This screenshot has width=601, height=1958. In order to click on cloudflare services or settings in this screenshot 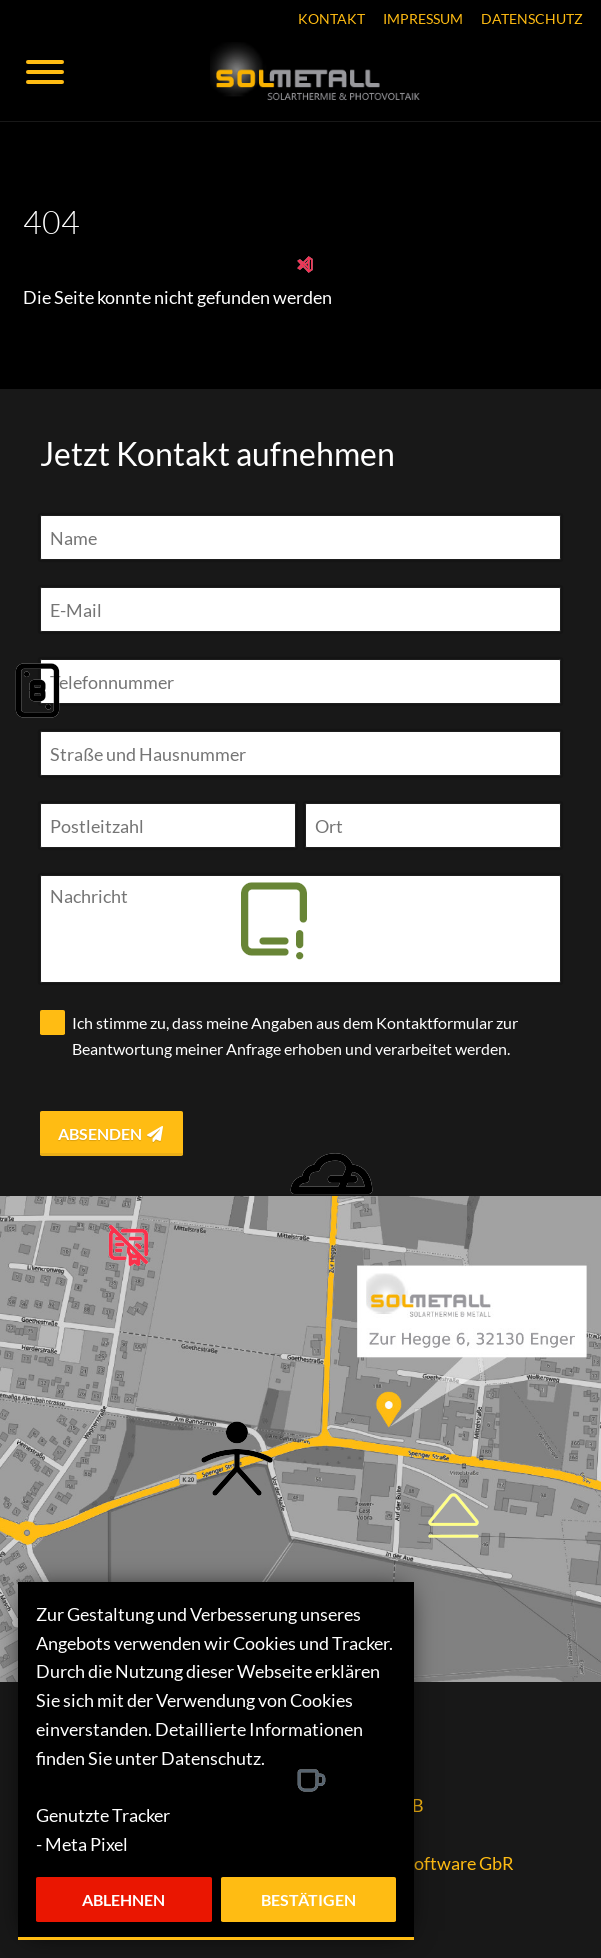, I will do `click(331, 1175)`.